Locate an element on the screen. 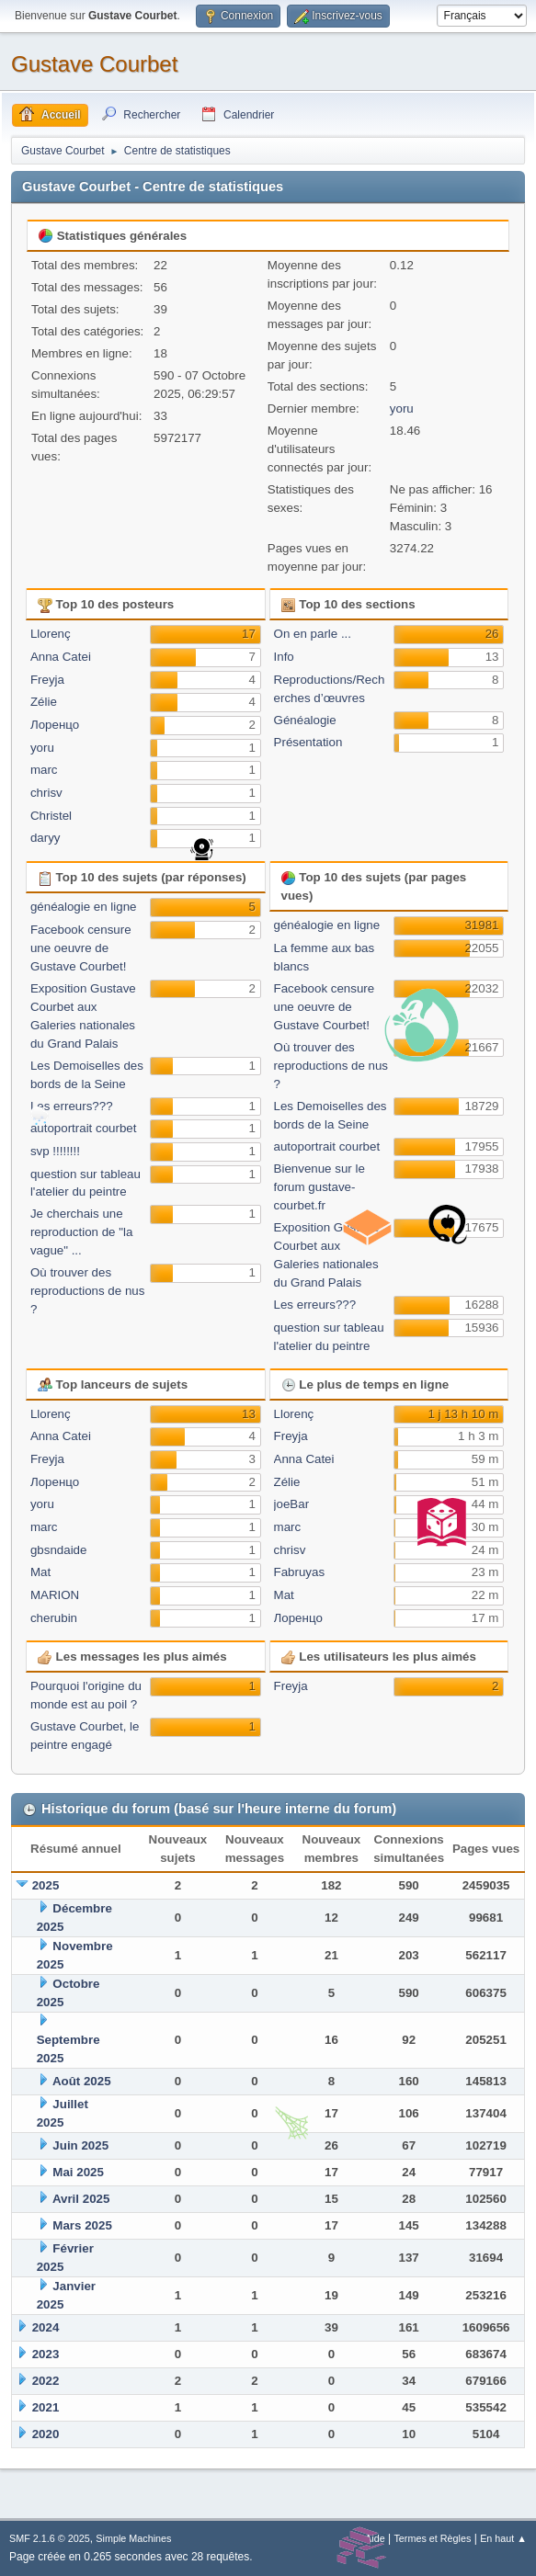  place a flat platform in the level editor is located at coordinates (367, 1227).